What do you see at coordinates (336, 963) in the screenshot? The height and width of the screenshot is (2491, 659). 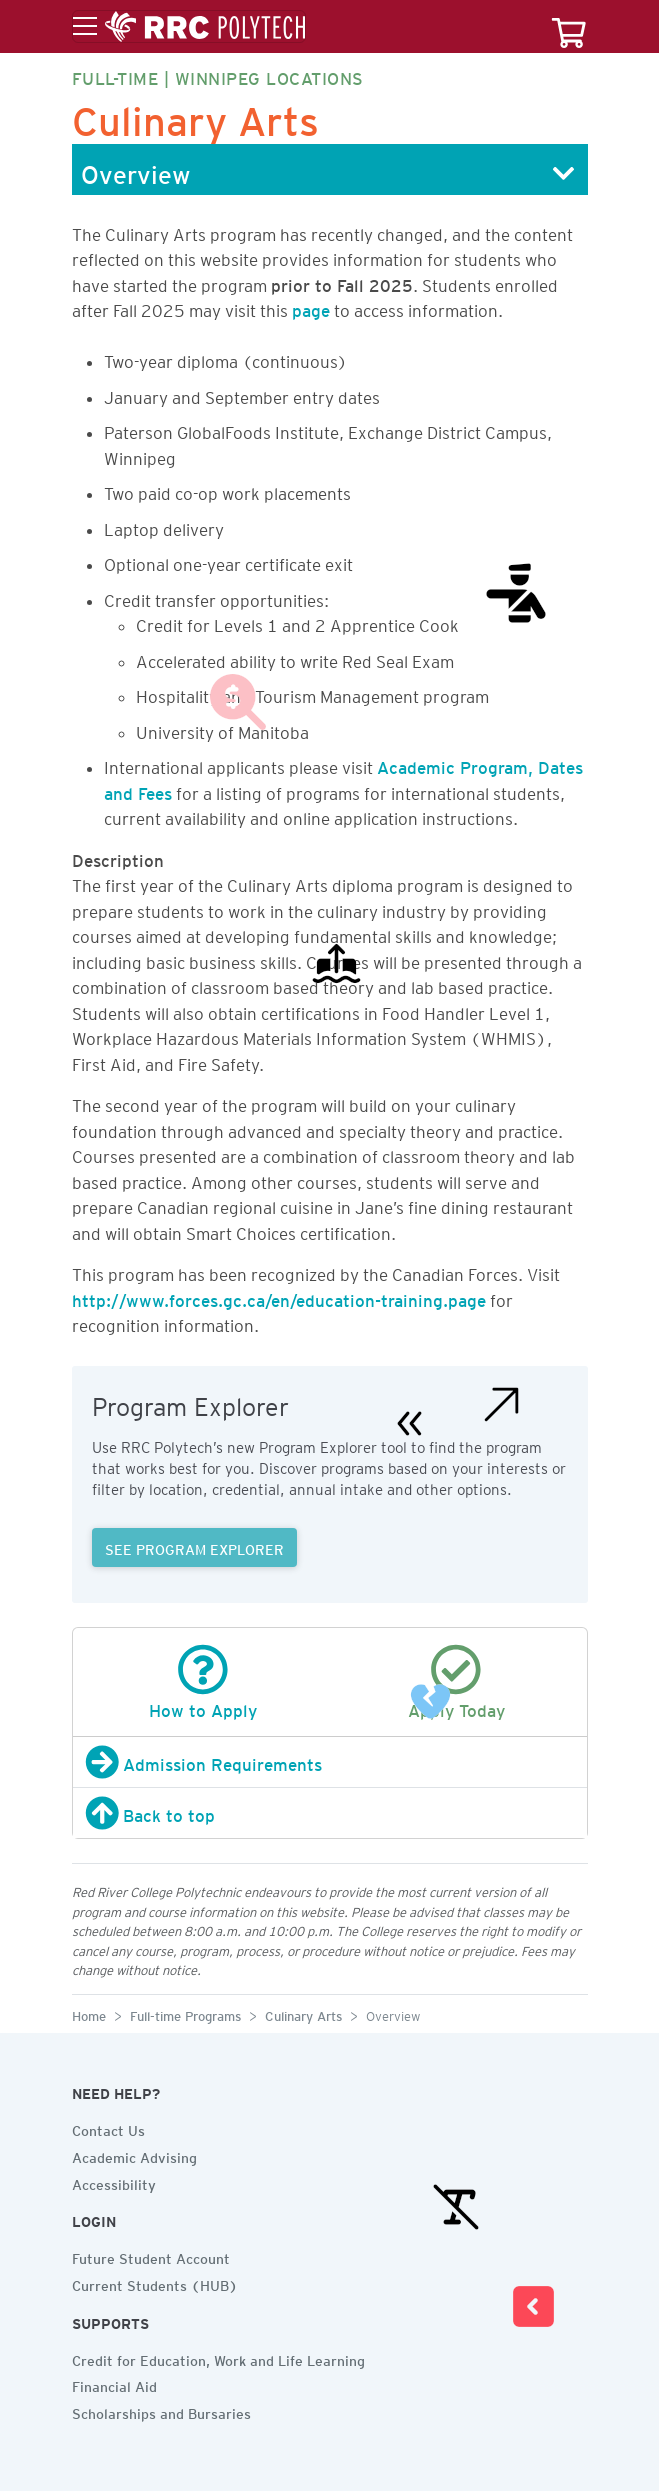 I see `indicates rising water levels or flood warning` at bounding box center [336, 963].